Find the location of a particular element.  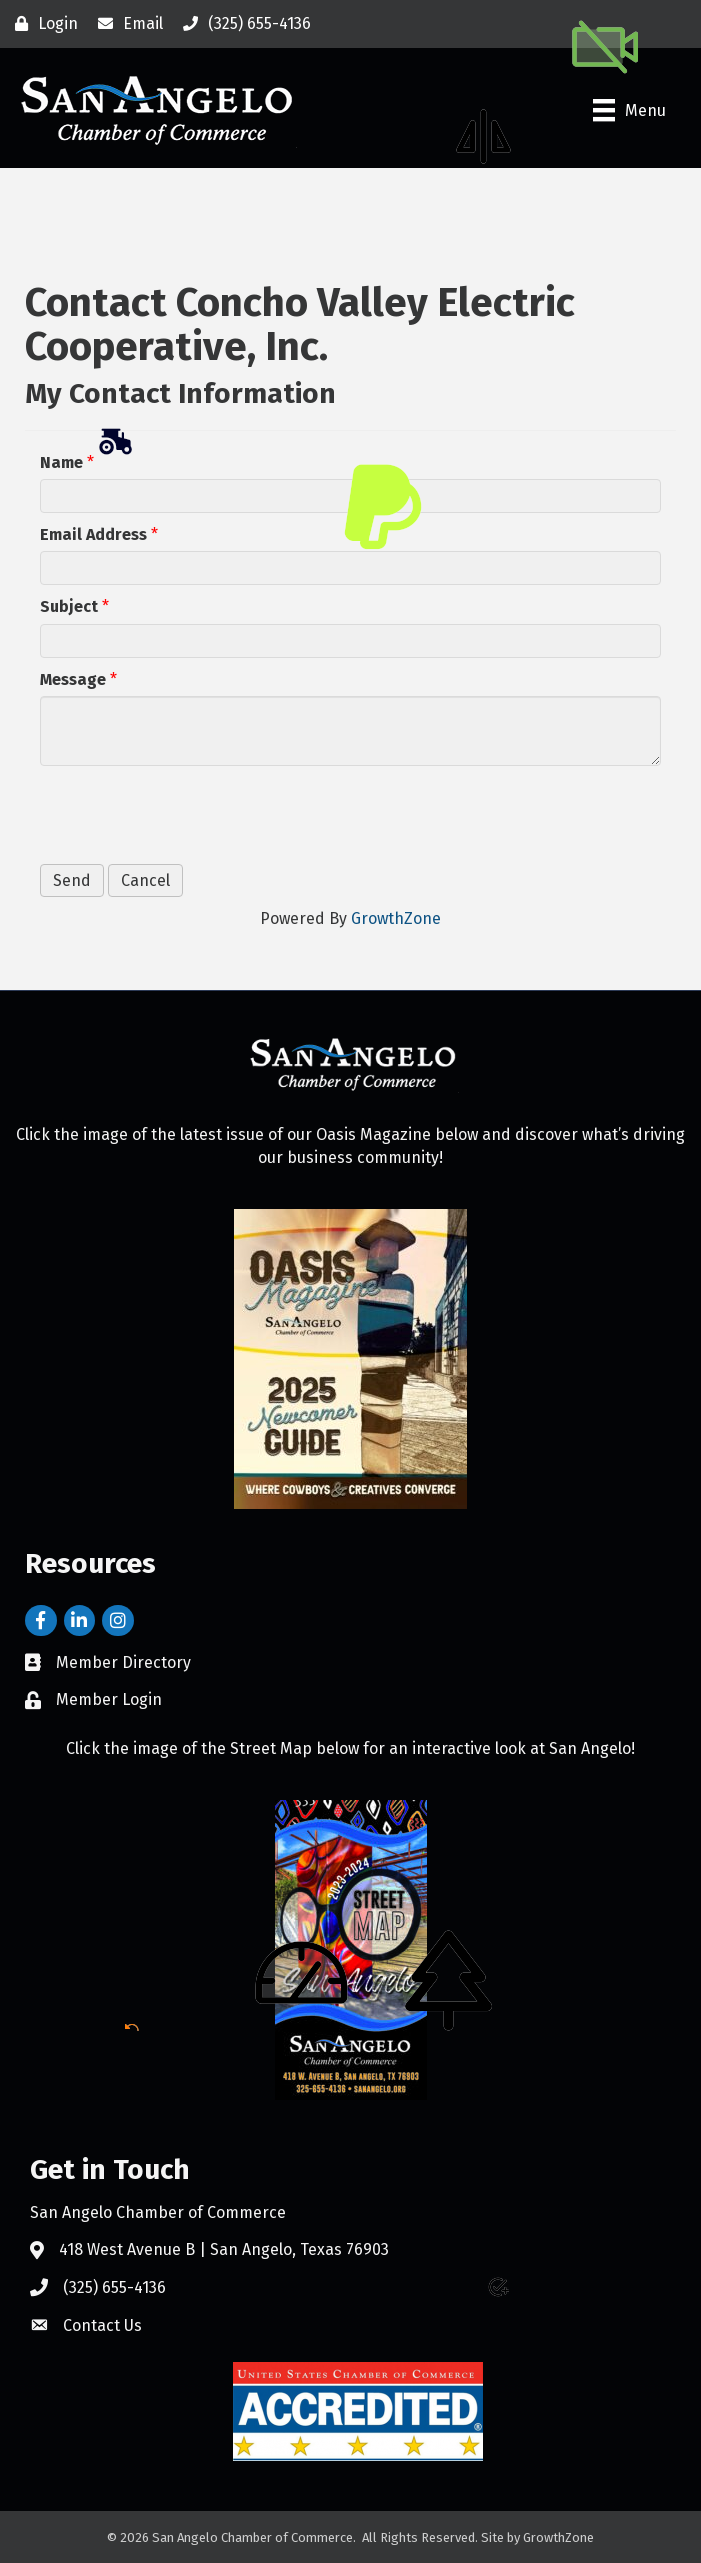

turn off camera or disable video is located at coordinates (603, 47).